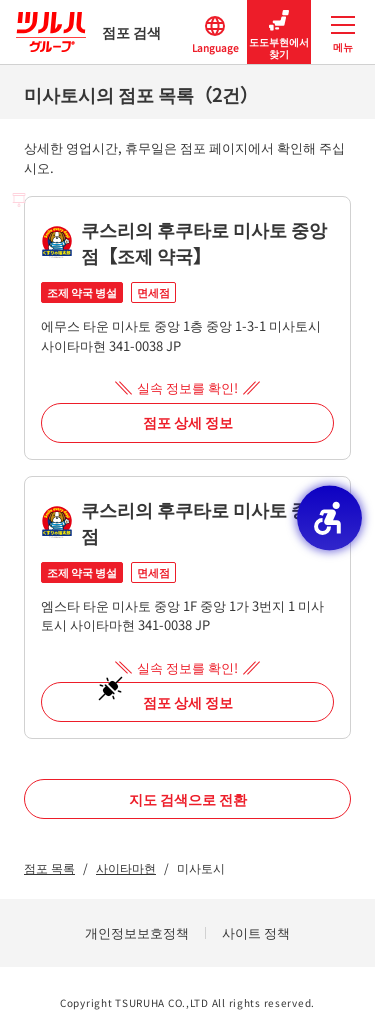 The image size is (375, 1035). Describe the element at coordinates (110, 688) in the screenshot. I see `indicates an active connection or paired devices` at that location.